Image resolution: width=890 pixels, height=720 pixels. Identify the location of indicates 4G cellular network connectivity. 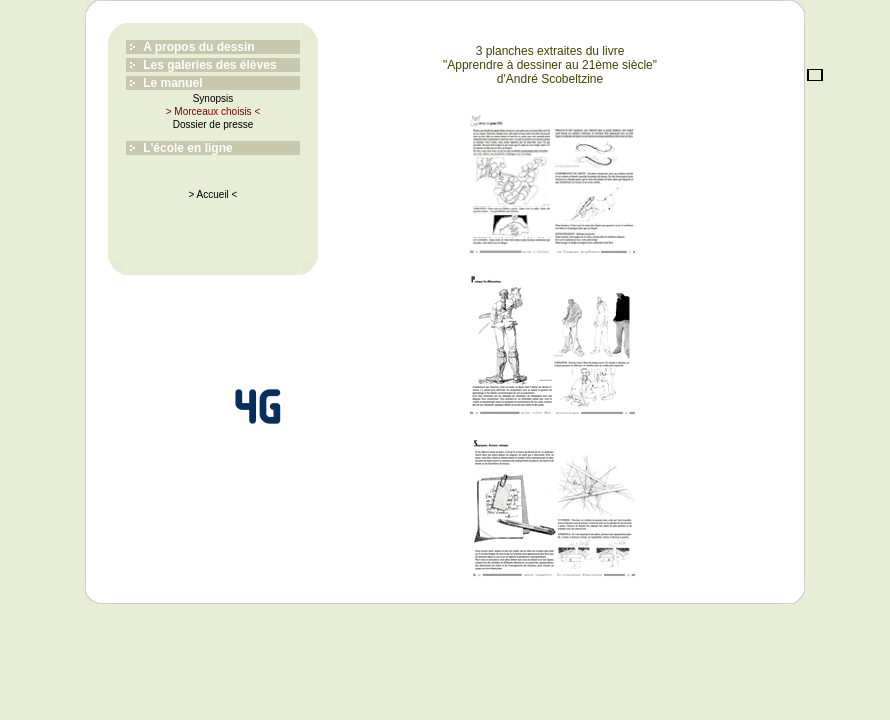
(259, 406).